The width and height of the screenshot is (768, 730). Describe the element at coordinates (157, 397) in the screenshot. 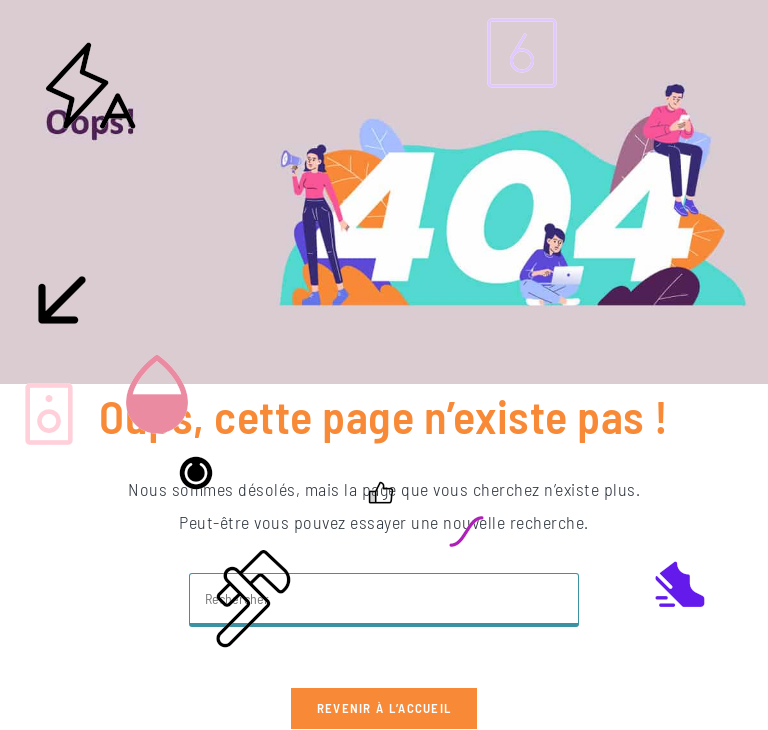

I see `adjust water or liquid fill level` at that location.